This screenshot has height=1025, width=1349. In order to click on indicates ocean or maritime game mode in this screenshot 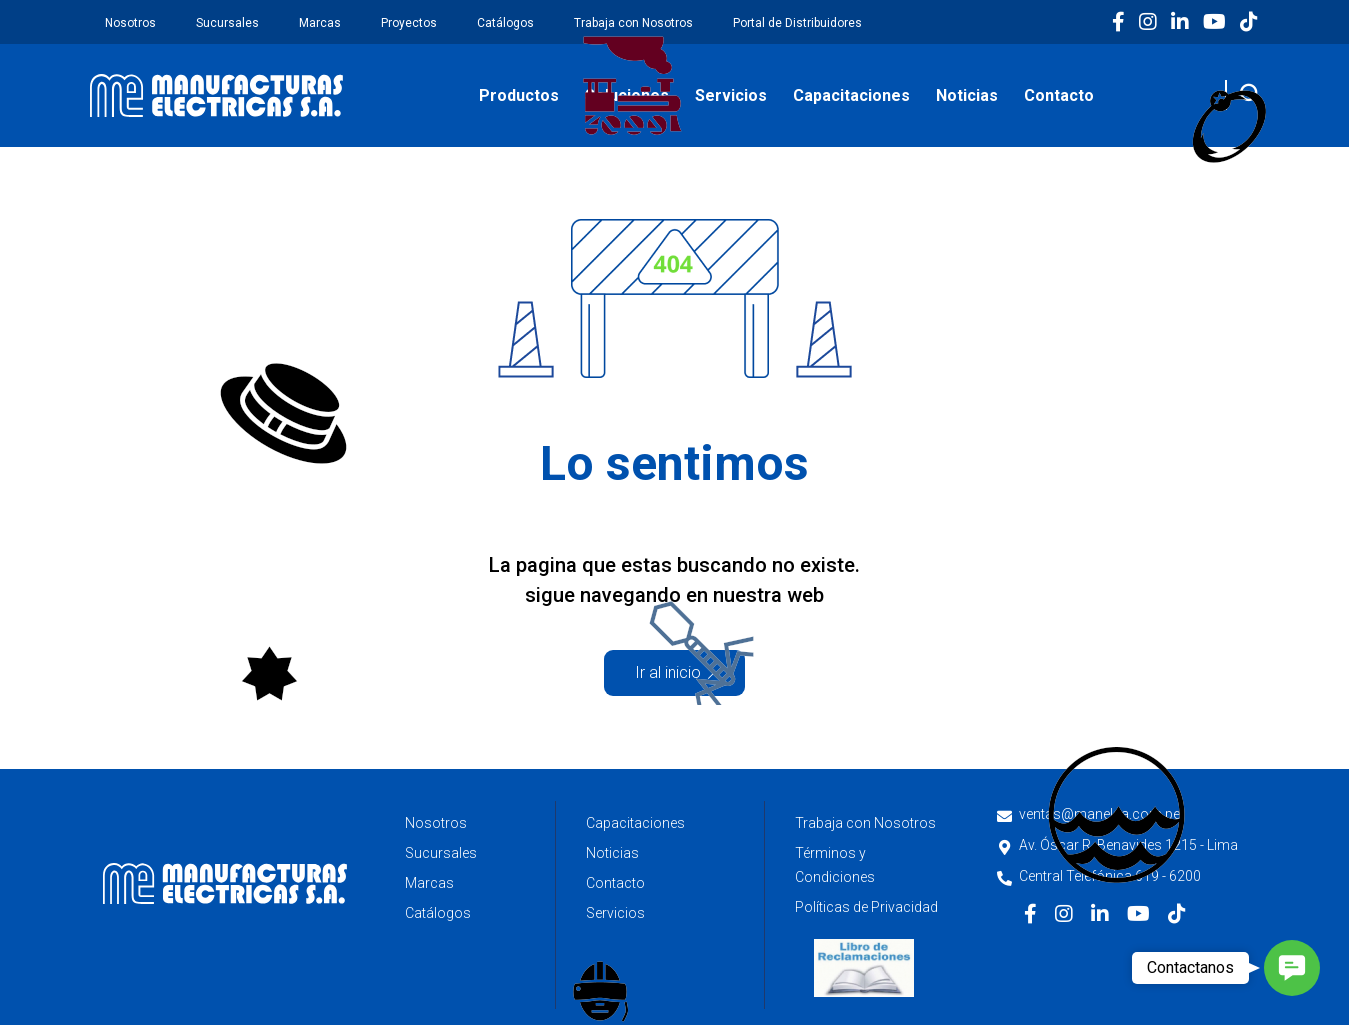, I will do `click(1116, 815)`.